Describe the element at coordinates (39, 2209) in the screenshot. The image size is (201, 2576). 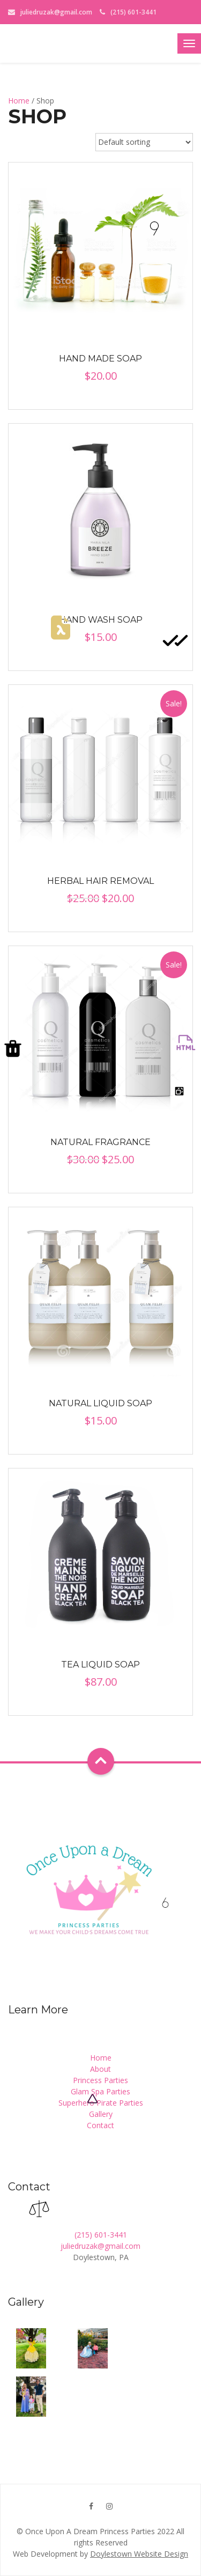
I see `compare items or options` at that location.